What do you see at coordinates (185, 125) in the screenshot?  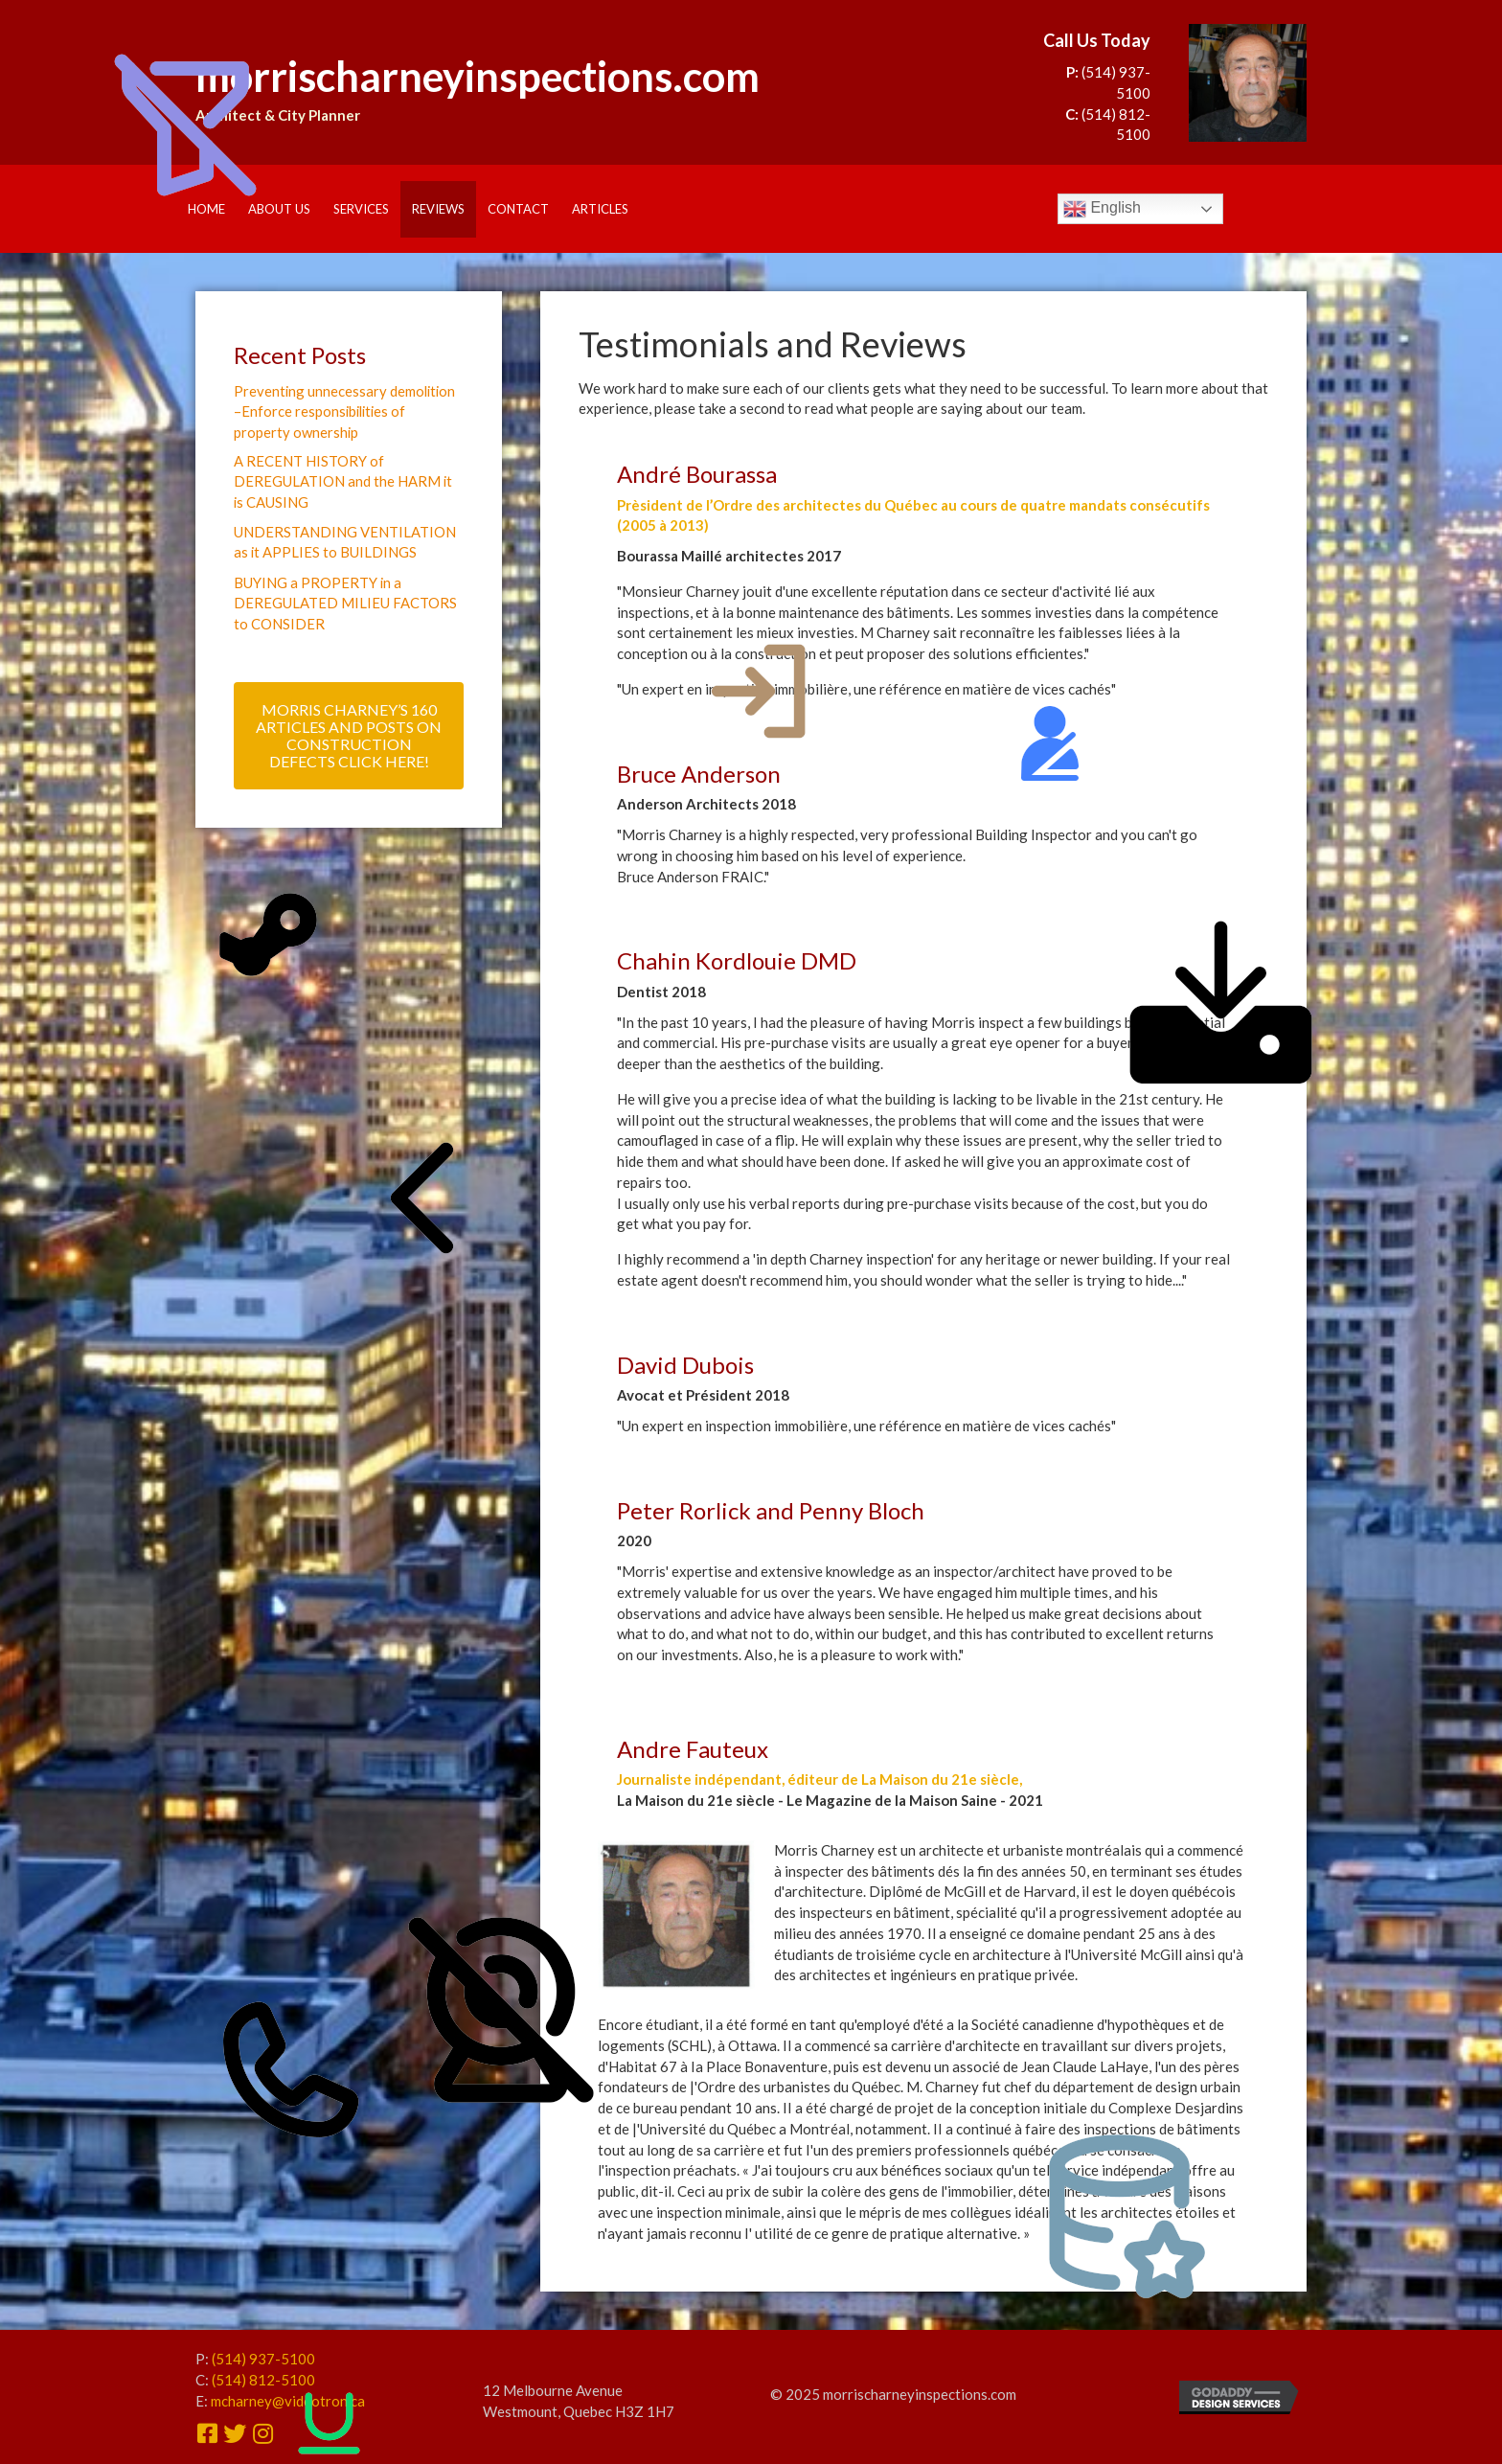 I see `clear all active filters` at bounding box center [185, 125].